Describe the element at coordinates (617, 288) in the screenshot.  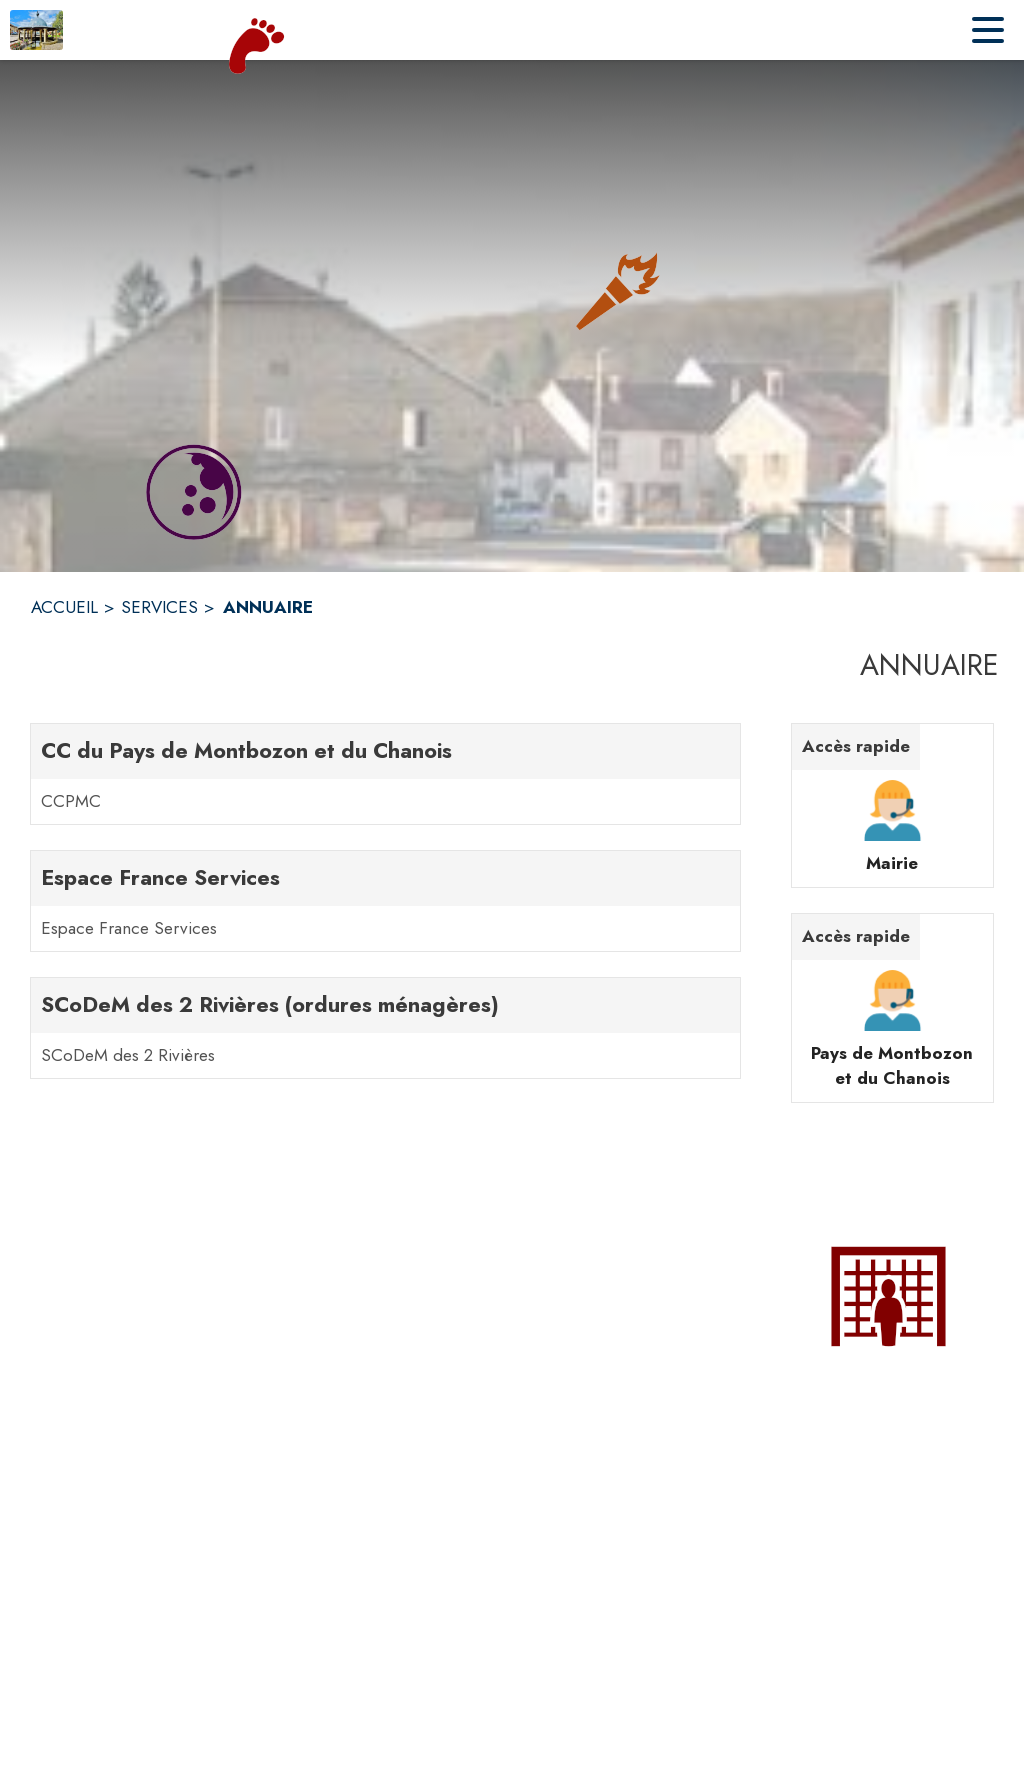
I see `toggle flashlight or torch mode` at that location.